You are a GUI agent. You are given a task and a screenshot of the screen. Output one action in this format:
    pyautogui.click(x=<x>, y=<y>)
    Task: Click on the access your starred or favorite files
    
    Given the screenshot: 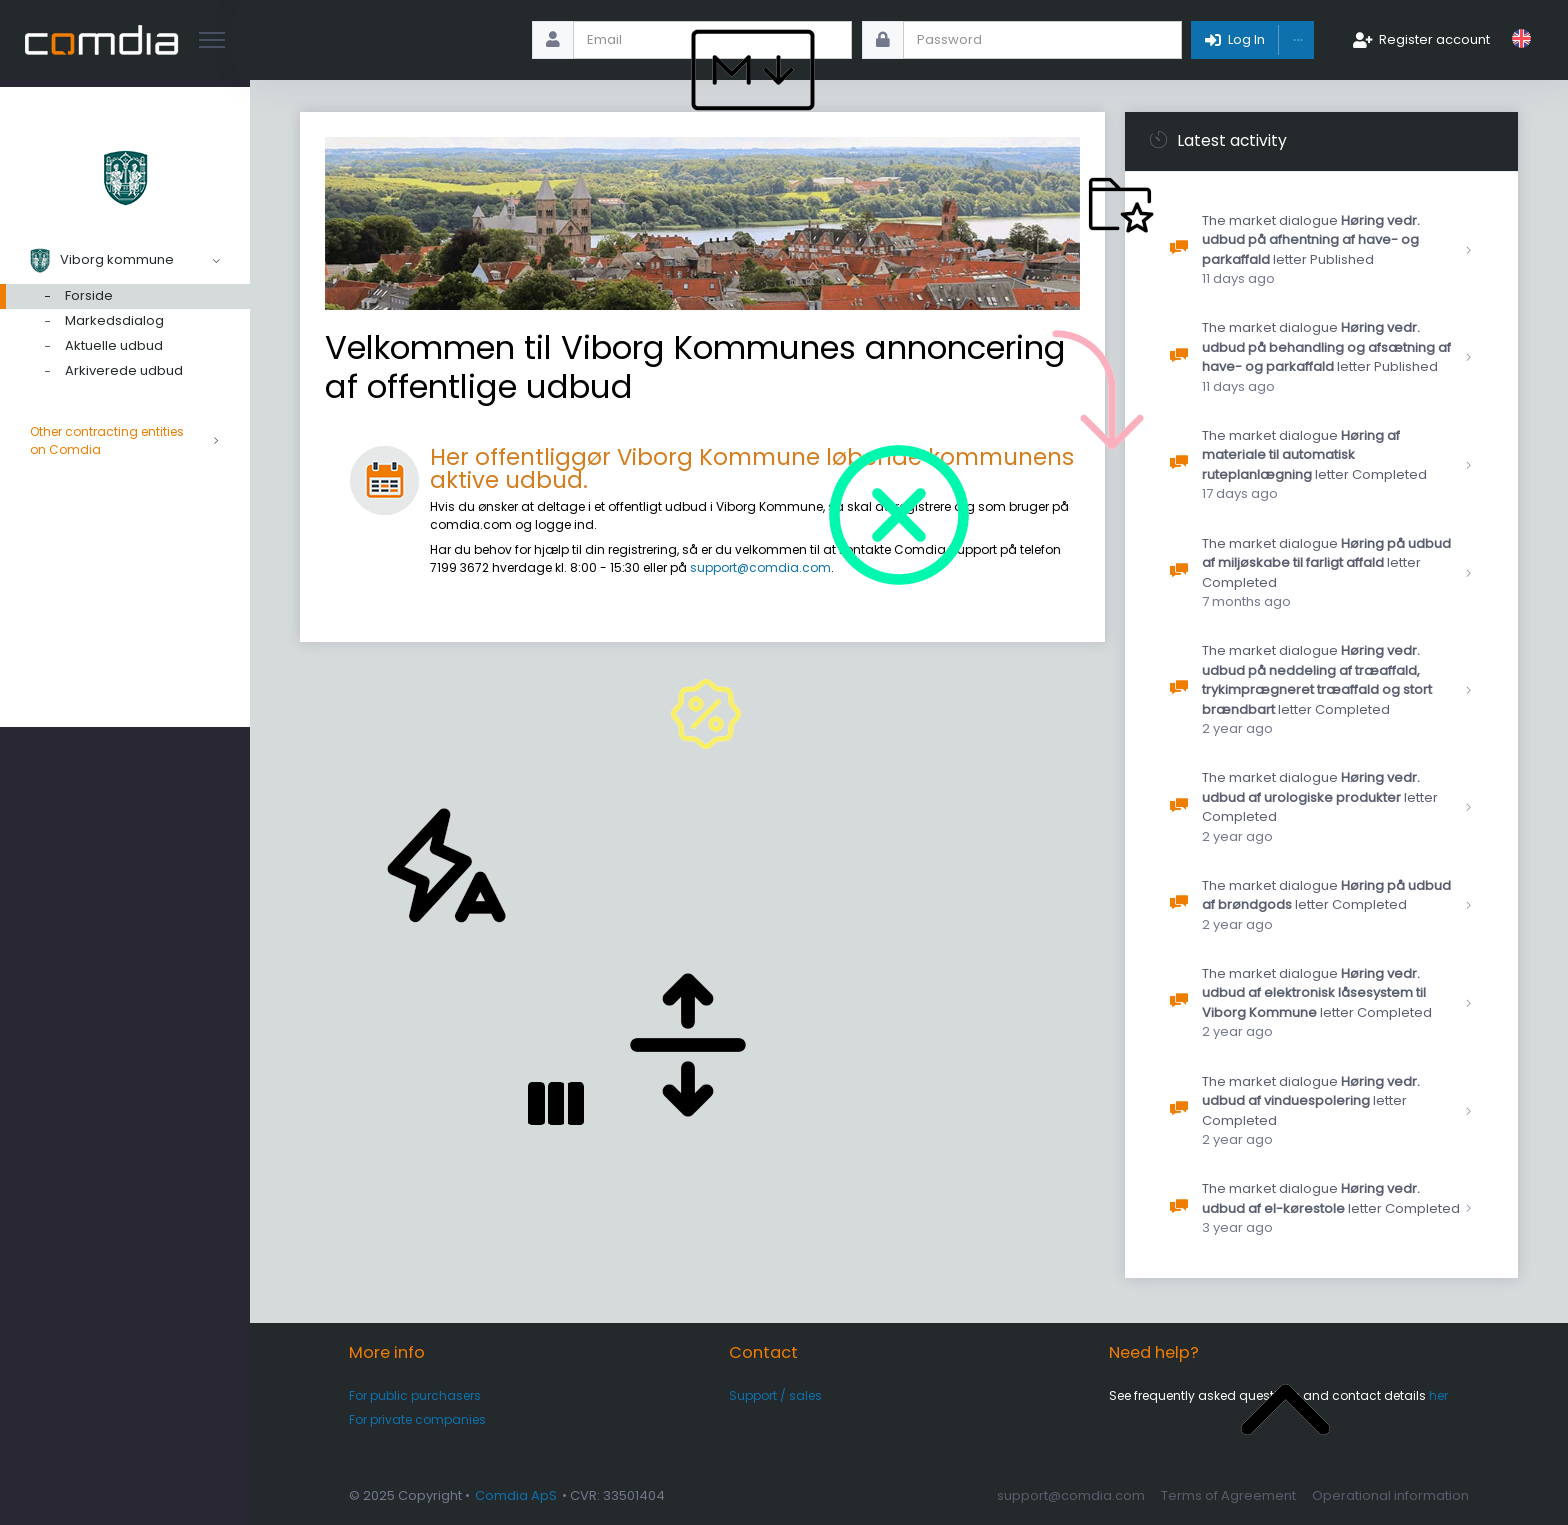 What is the action you would take?
    pyautogui.click(x=1120, y=204)
    